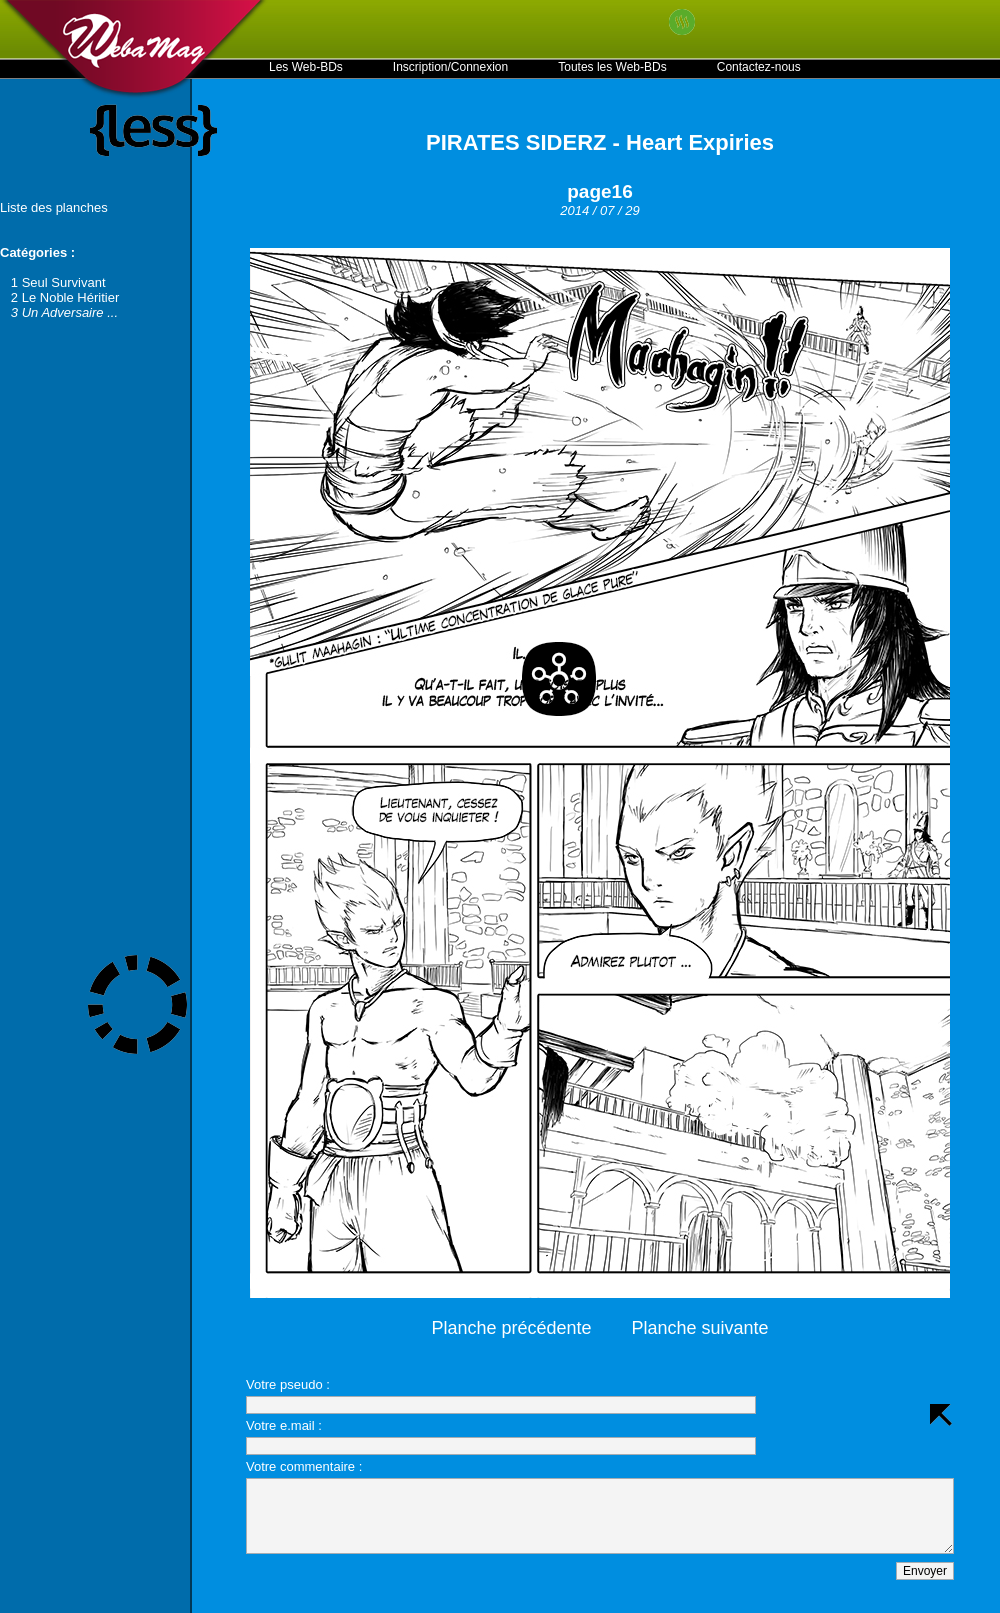  I want to click on link to codacy code quality platform, so click(137, 1004).